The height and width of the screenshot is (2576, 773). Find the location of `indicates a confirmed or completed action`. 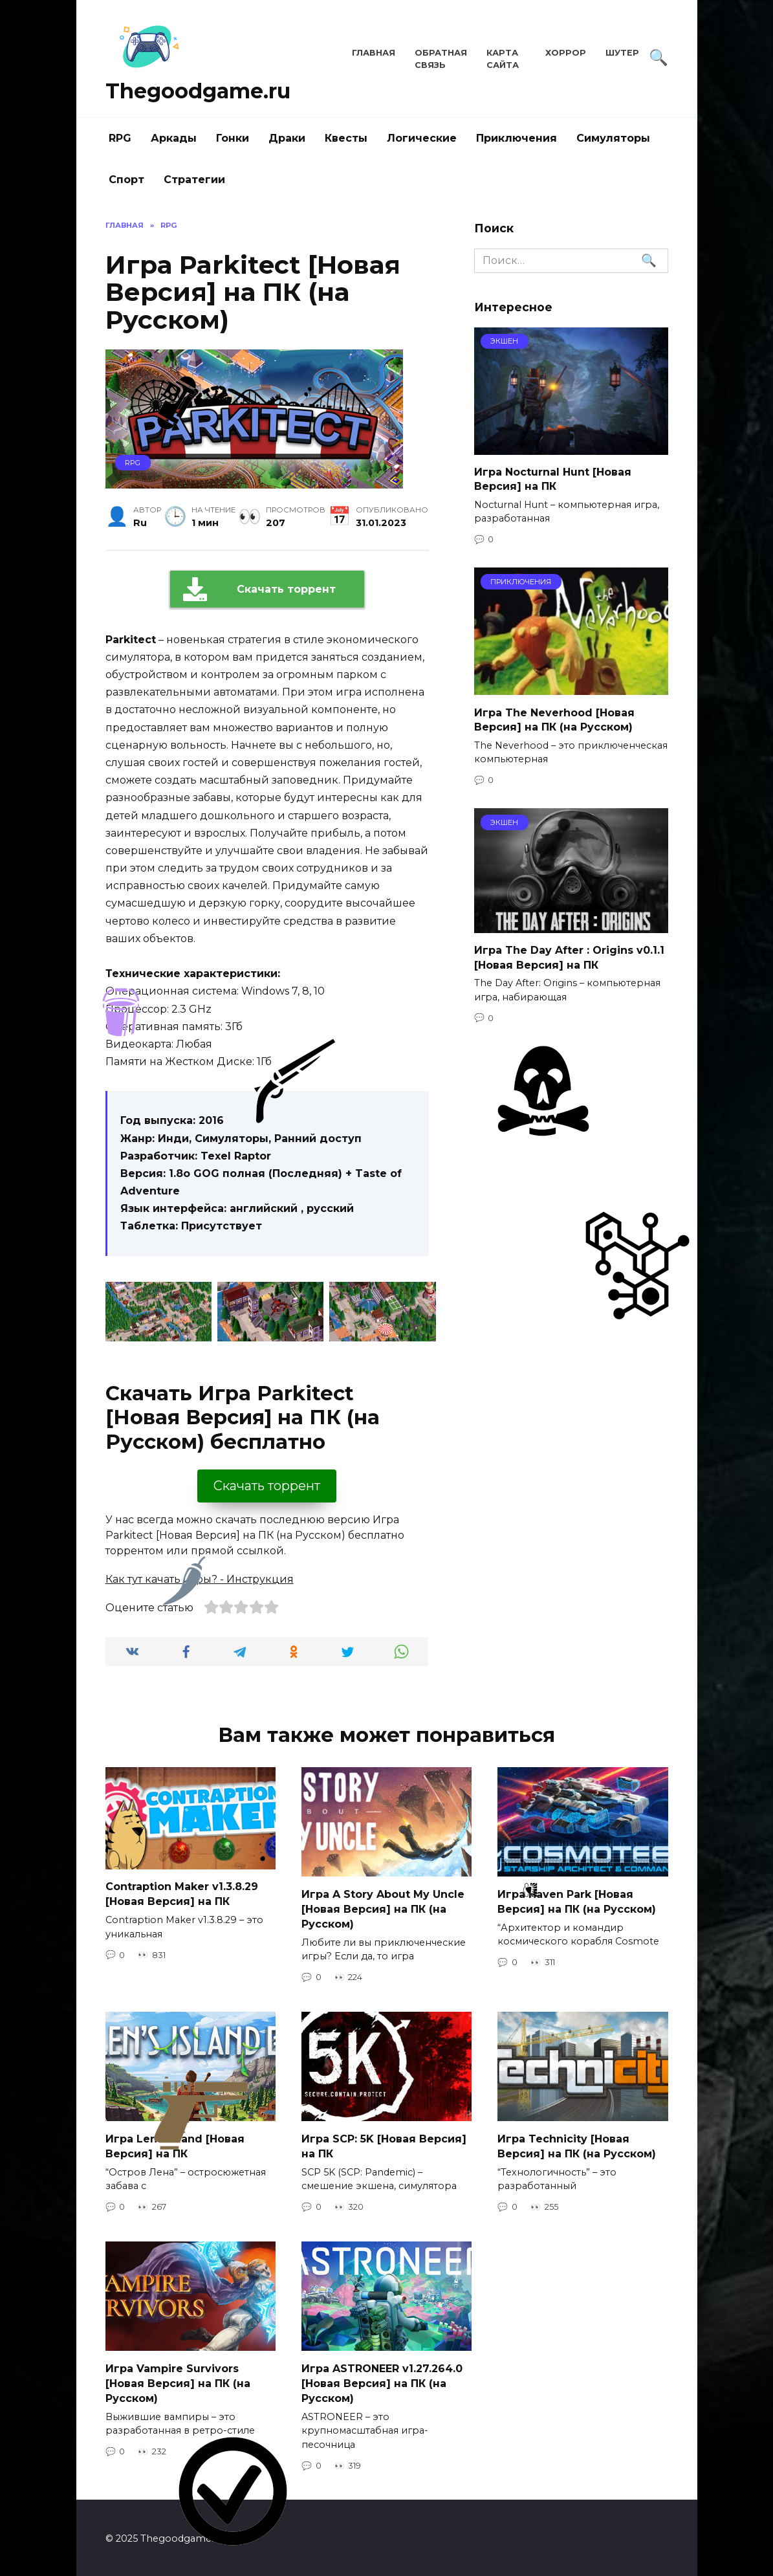

indicates a confirmed or completed action is located at coordinates (233, 2491).